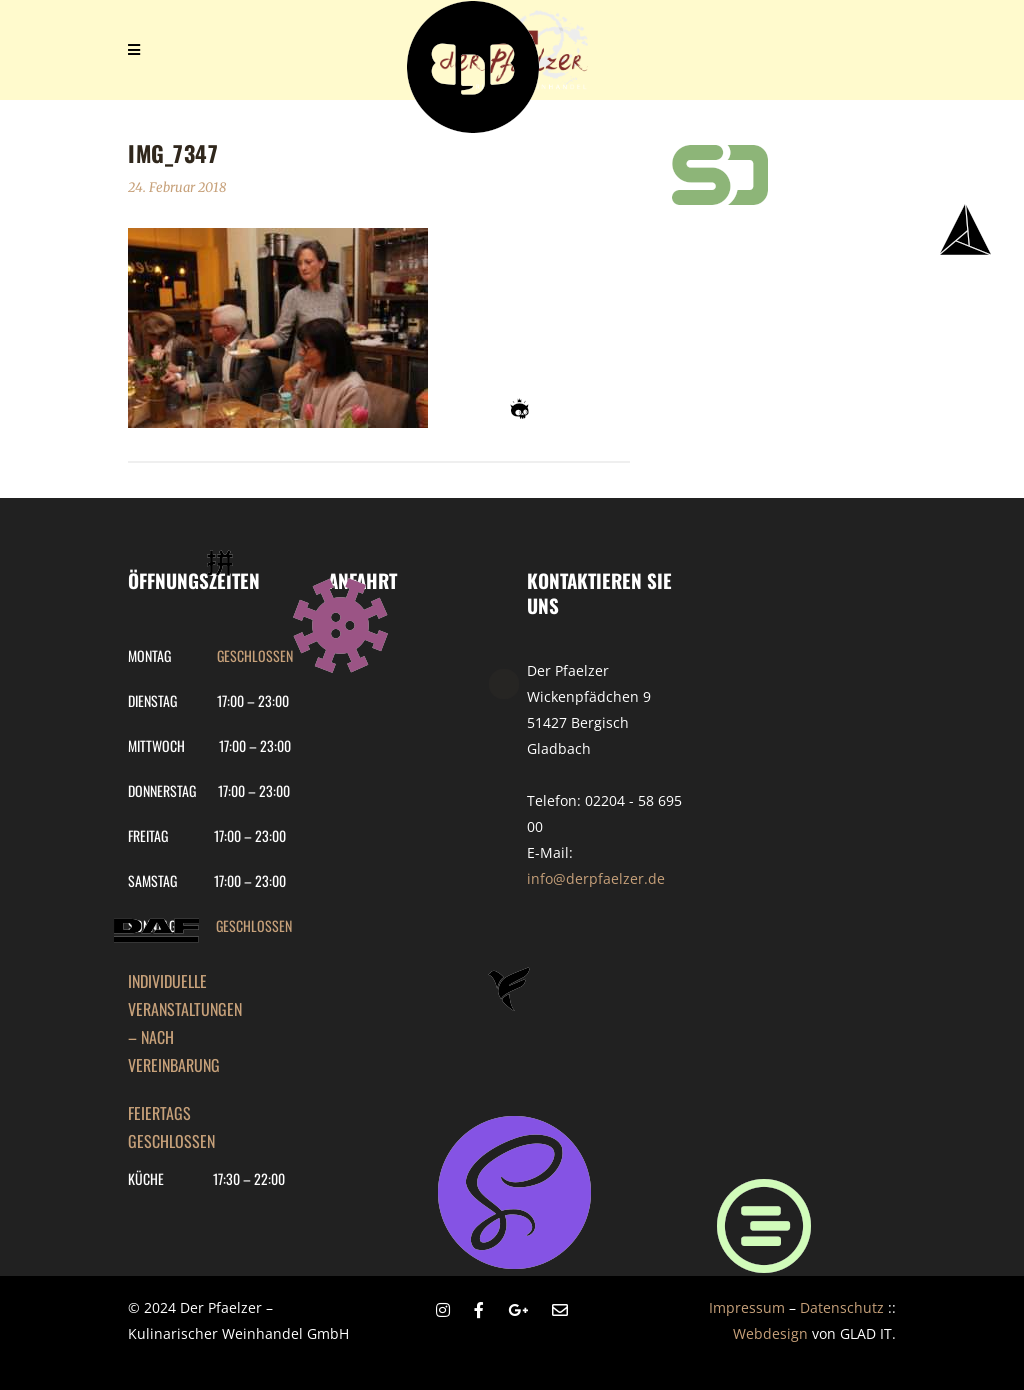 This screenshot has width=1024, height=1390. Describe the element at coordinates (156, 930) in the screenshot. I see `DAF Trucks company logo` at that location.